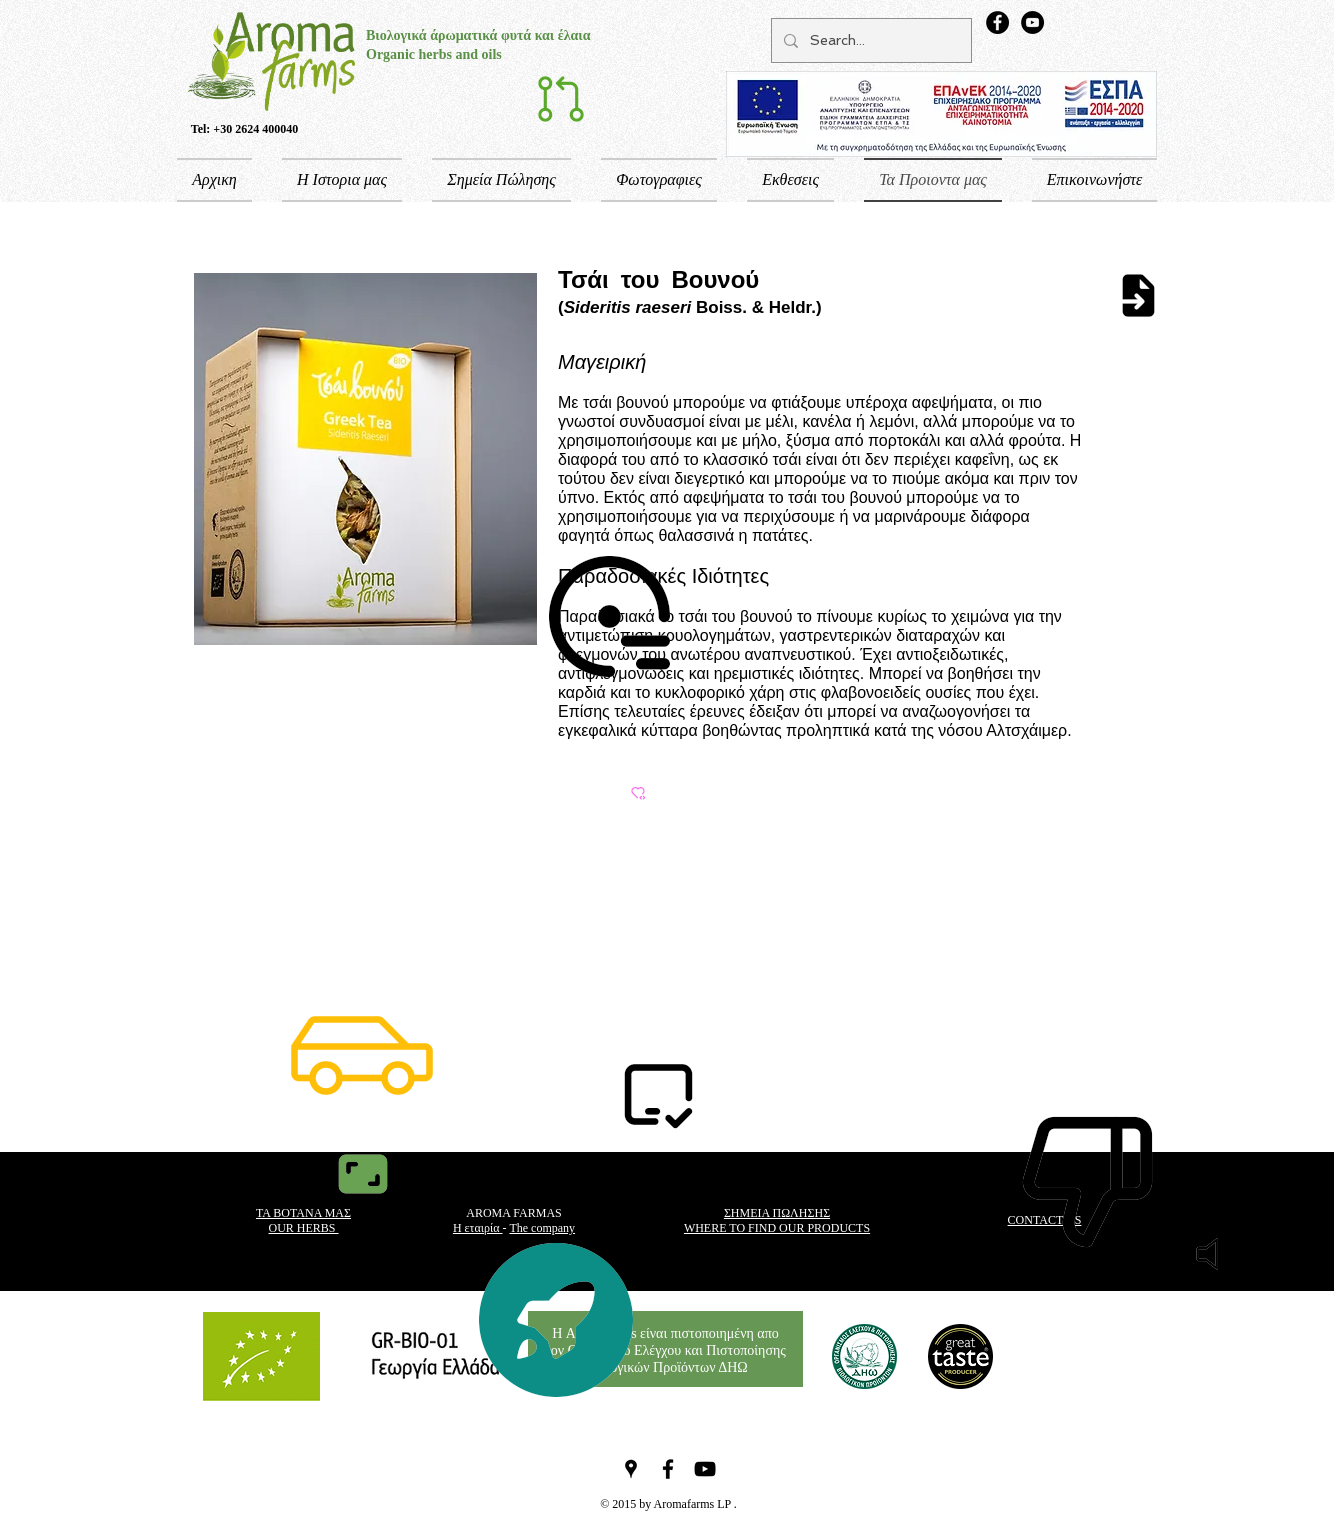 Image resolution: width=1334 pixels, height=1518 pixels. I want to click on access vehicle or car-related settings, so click(362, 1051).